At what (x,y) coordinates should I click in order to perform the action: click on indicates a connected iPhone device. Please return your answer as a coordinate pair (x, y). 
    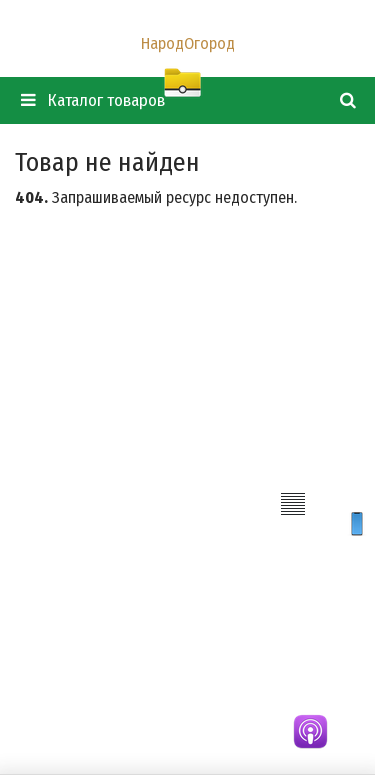
    Looking at the image, I should click on (357, 524).